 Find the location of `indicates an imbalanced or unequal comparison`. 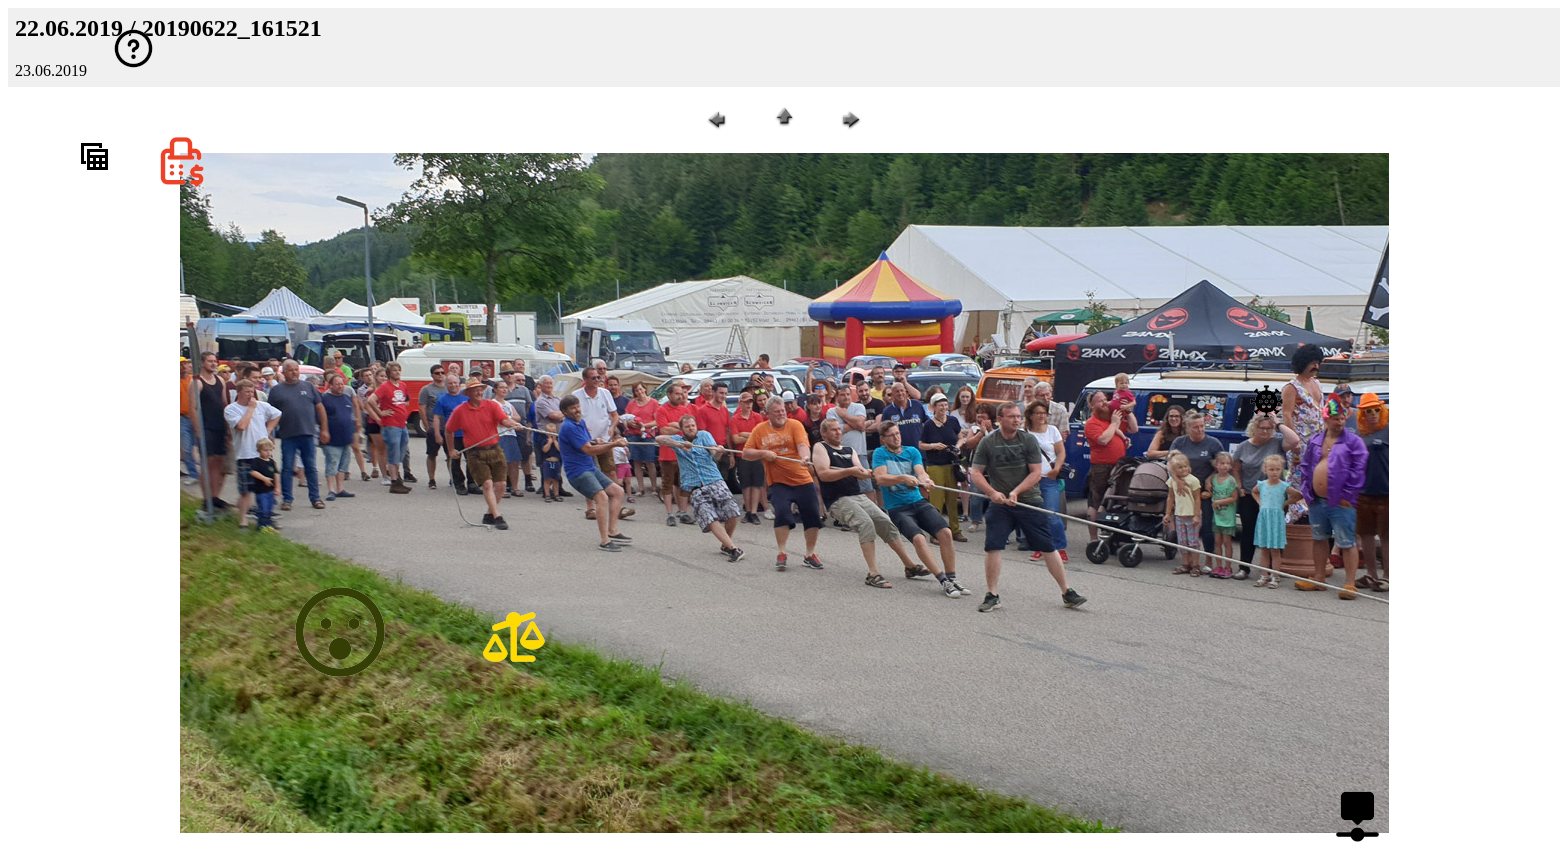

indicates an imbalanced or unequal comparison is located at coordinates (514, 637).